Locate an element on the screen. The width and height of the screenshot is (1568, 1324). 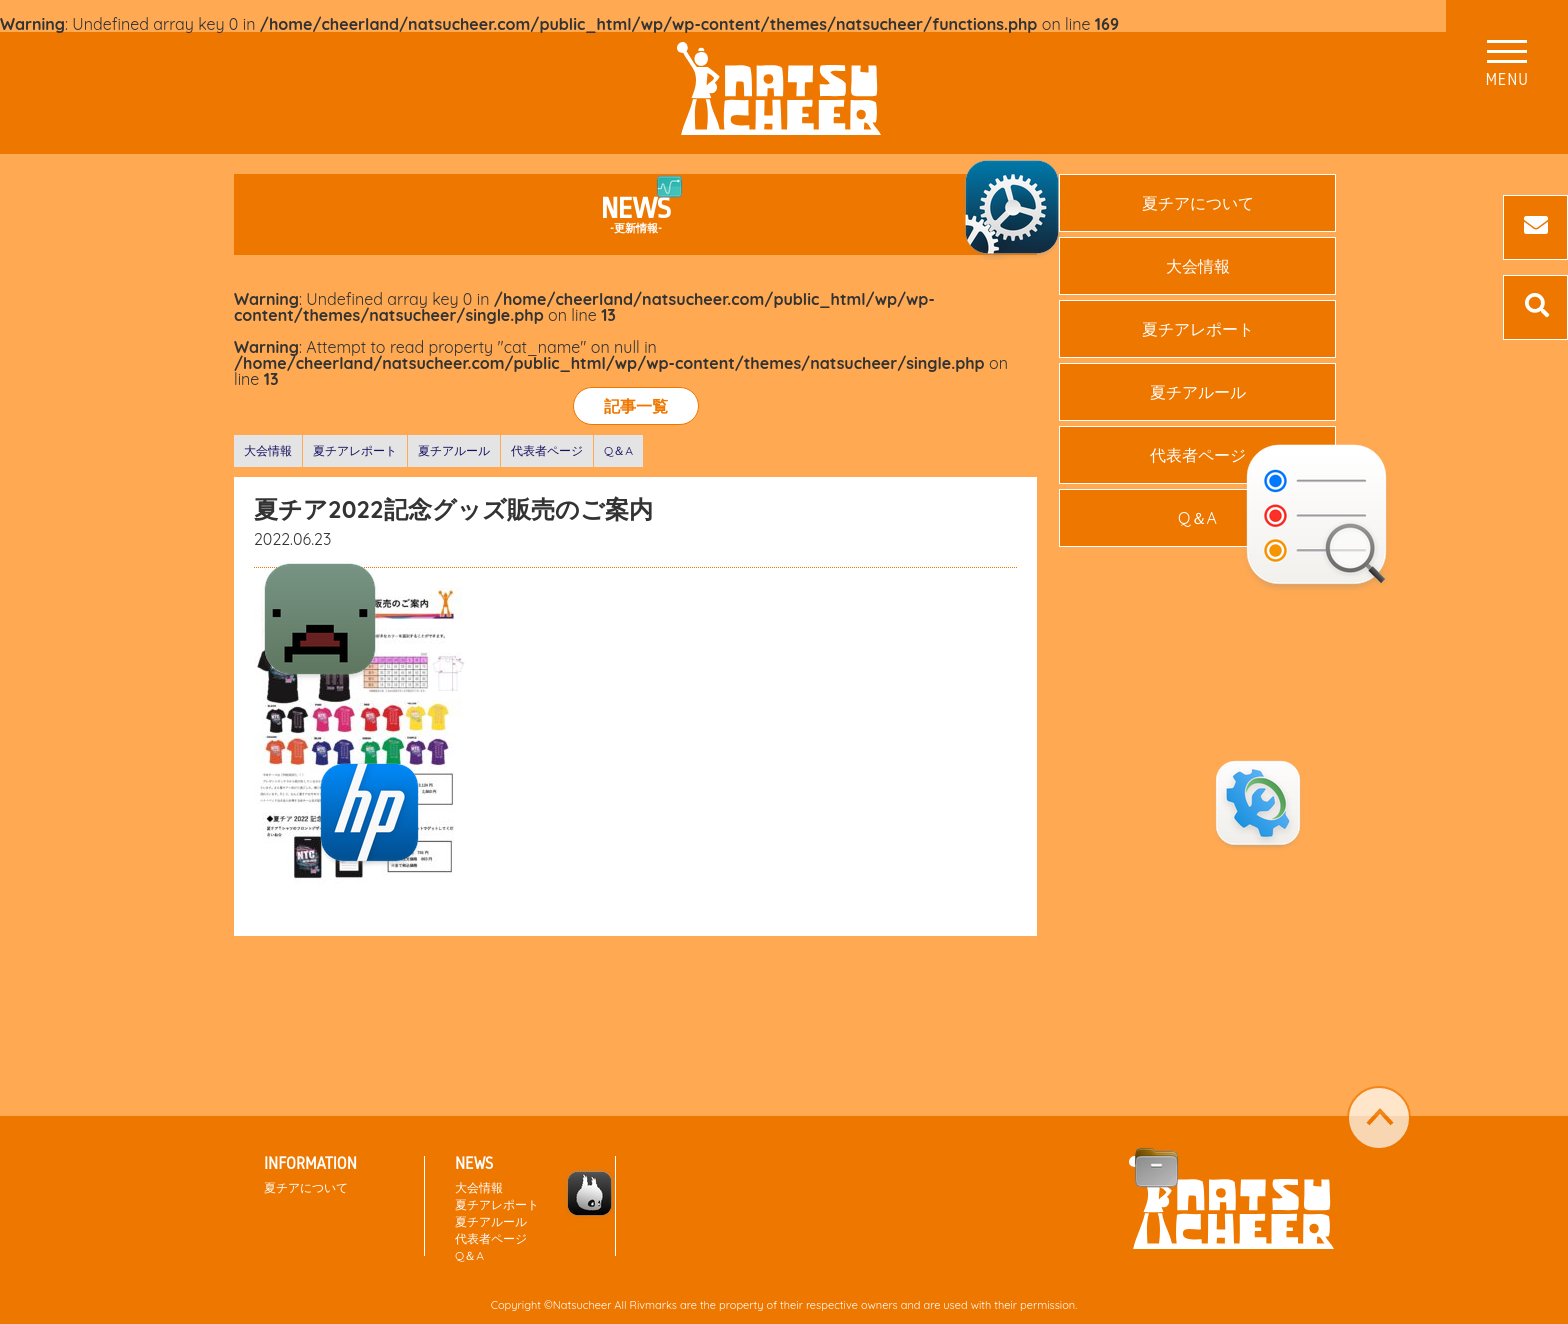
open system resource usage monitor is located at coordinates (669, 186).